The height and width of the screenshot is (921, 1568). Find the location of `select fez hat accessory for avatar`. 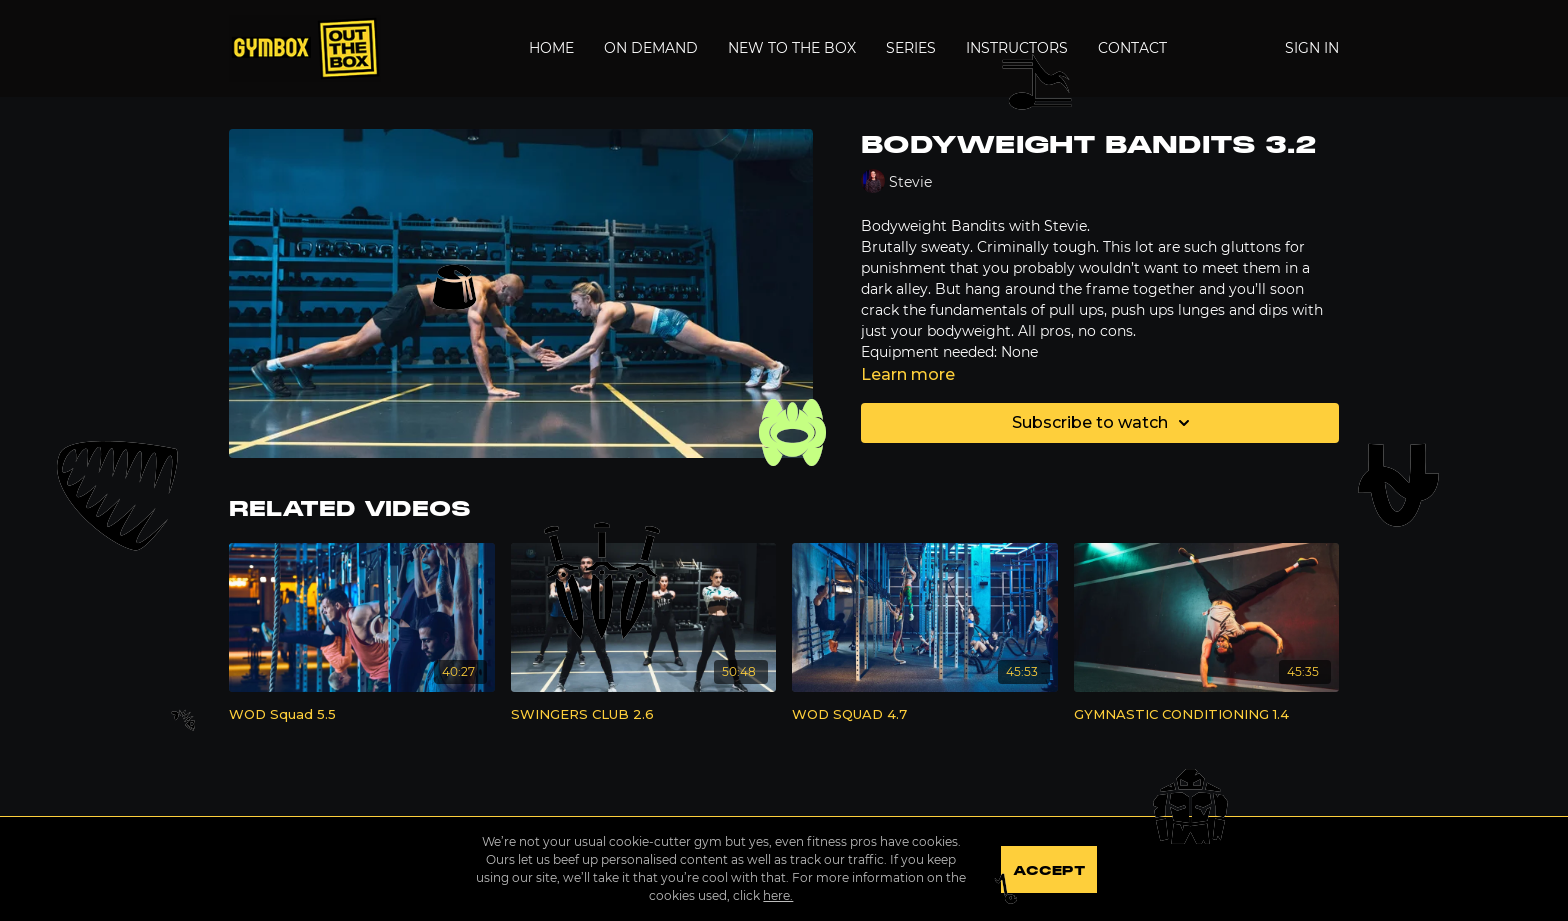

select fez hat accessory for avatar is located at coordinates (454, 287).